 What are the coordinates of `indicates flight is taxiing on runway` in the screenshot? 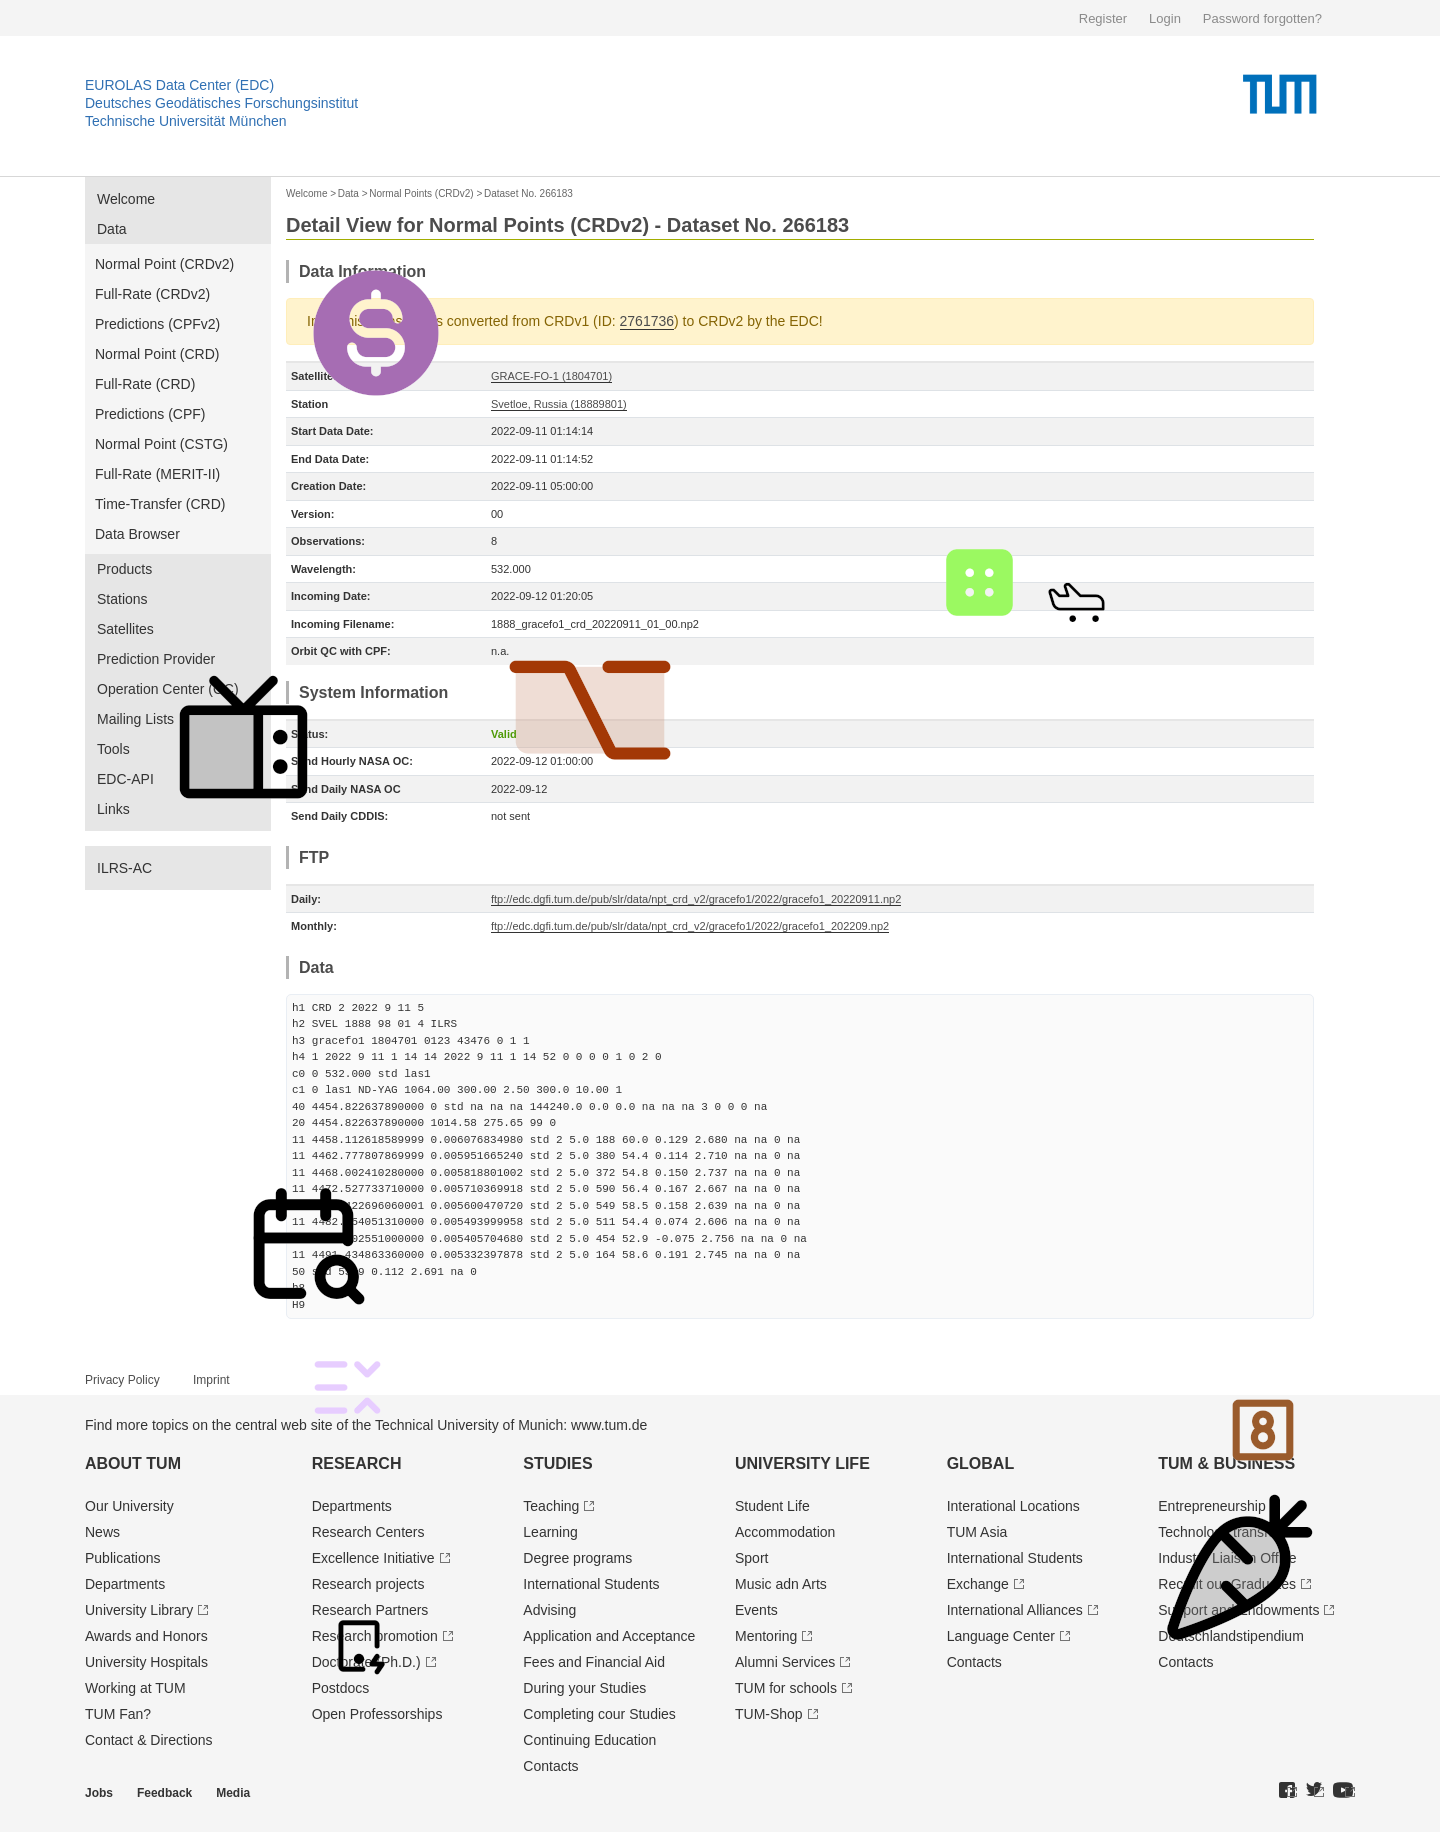 It's located at (1076, 601).